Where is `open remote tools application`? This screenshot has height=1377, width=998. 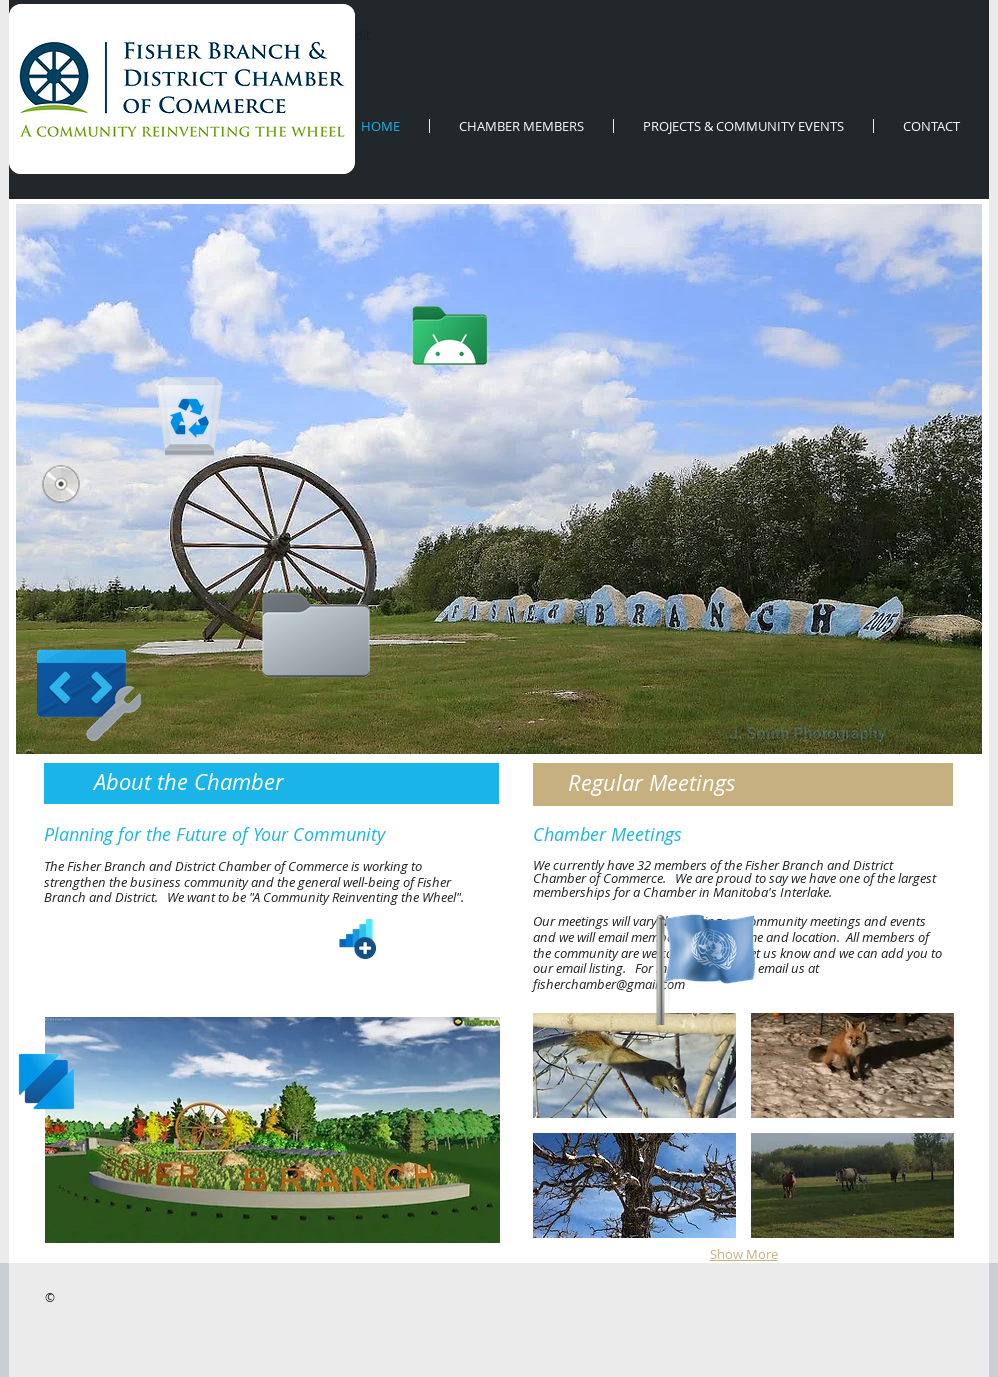 open remote tools application is located at coordinates (89, 691).